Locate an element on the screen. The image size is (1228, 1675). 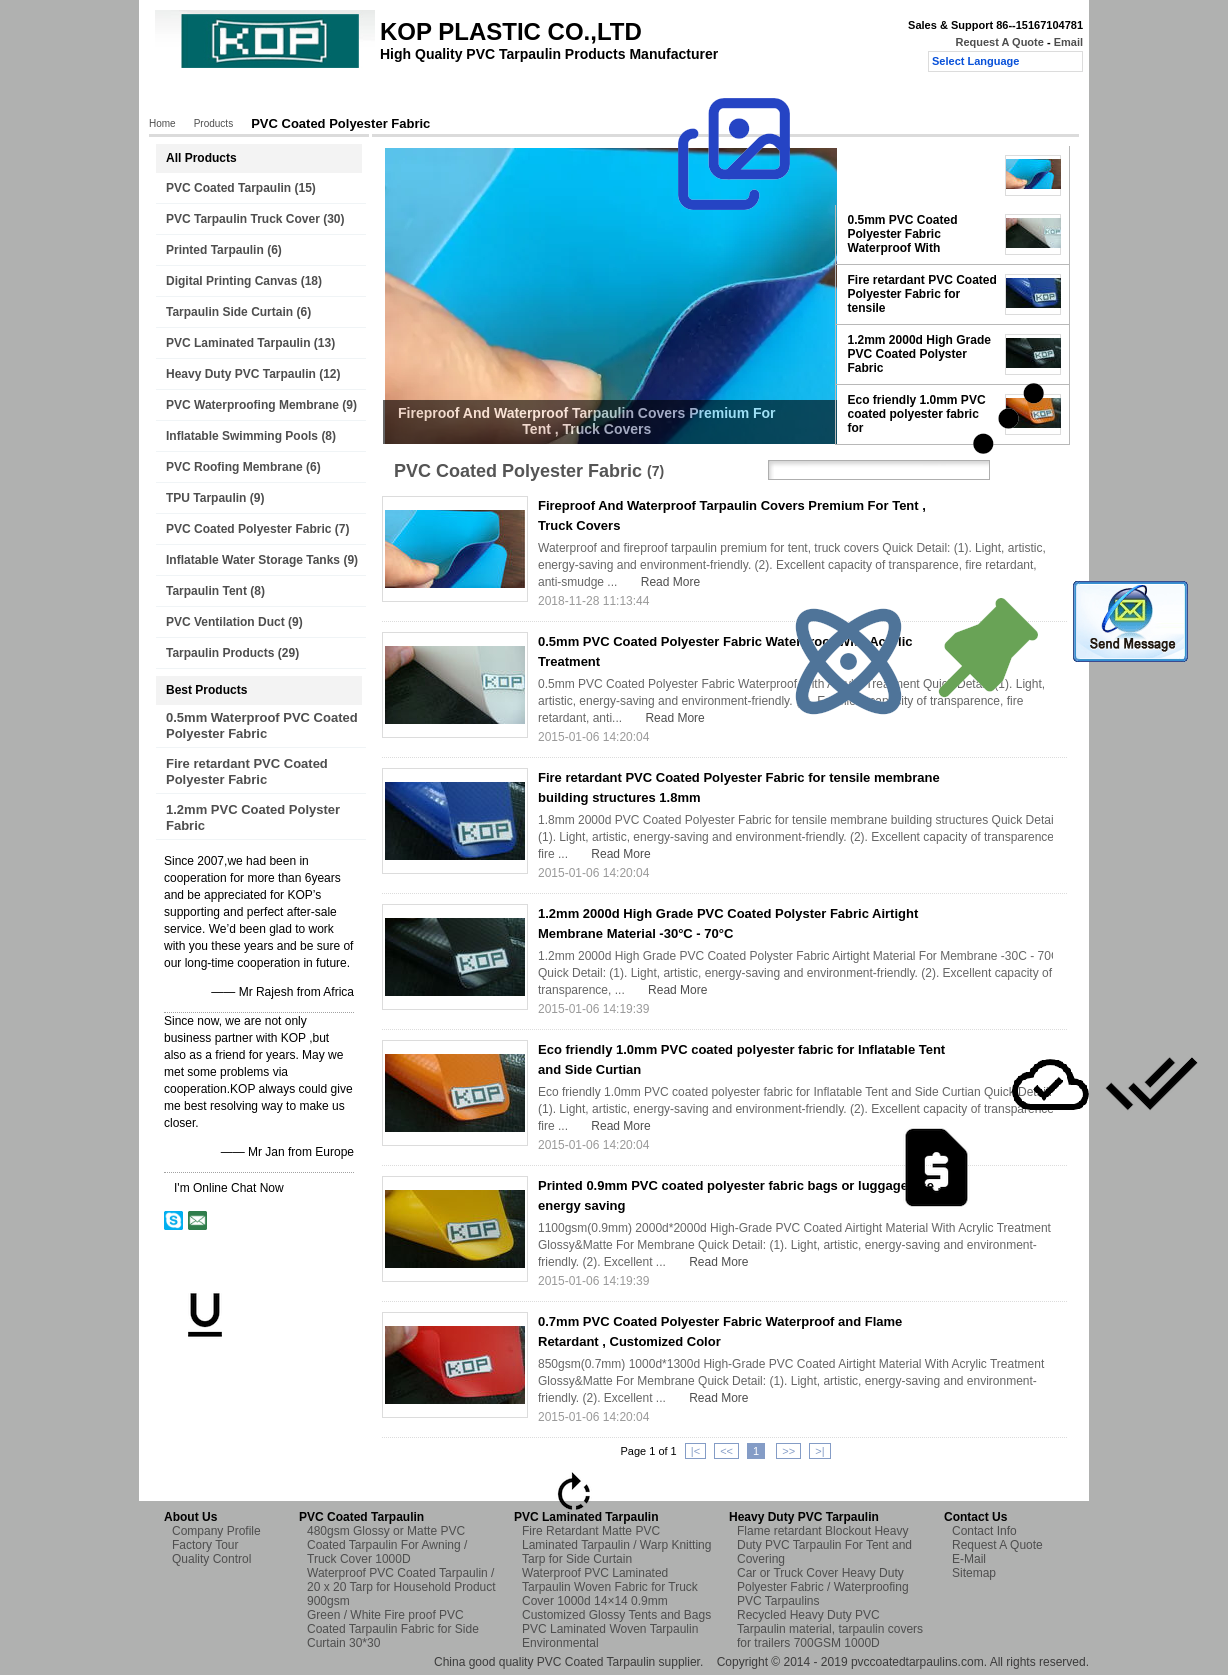
file successfully uploaded to cloud is located at coordinates (1050, 1084).